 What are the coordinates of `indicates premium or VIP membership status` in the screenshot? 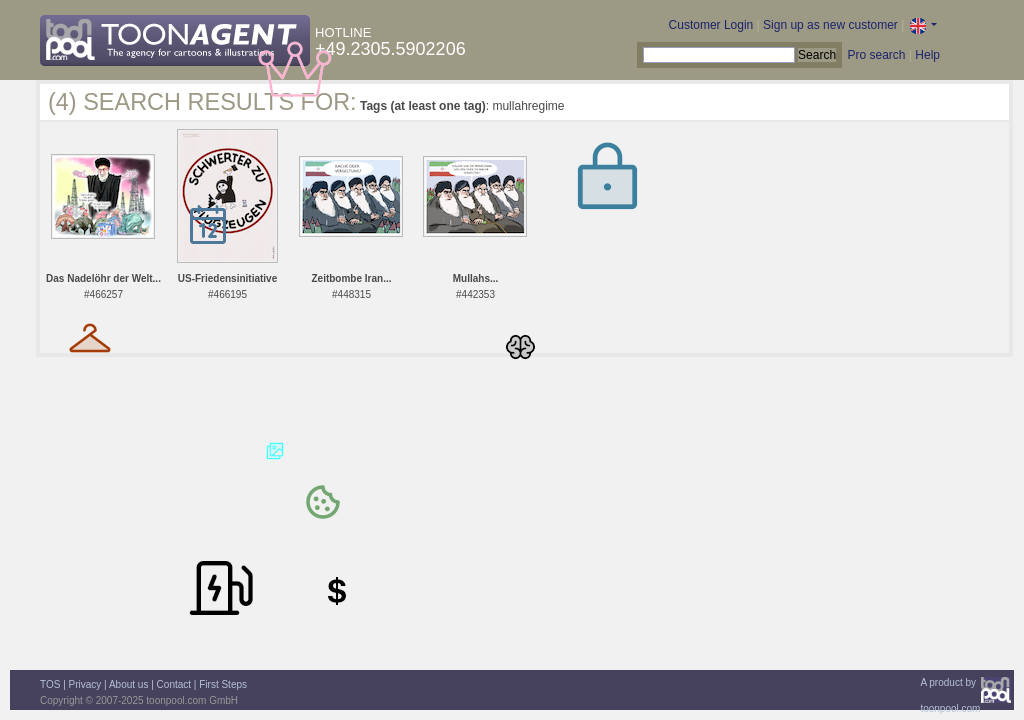 It's located at (295, 73).